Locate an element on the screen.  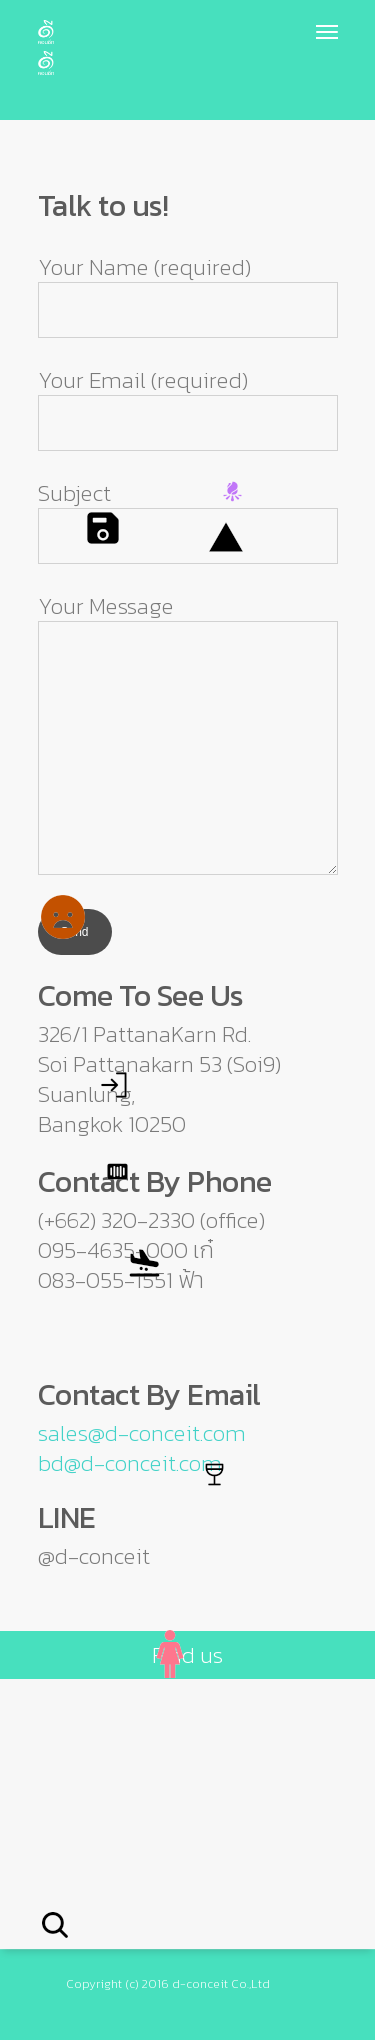
browse wine selection or menu is located at coordinates (214, 1474).